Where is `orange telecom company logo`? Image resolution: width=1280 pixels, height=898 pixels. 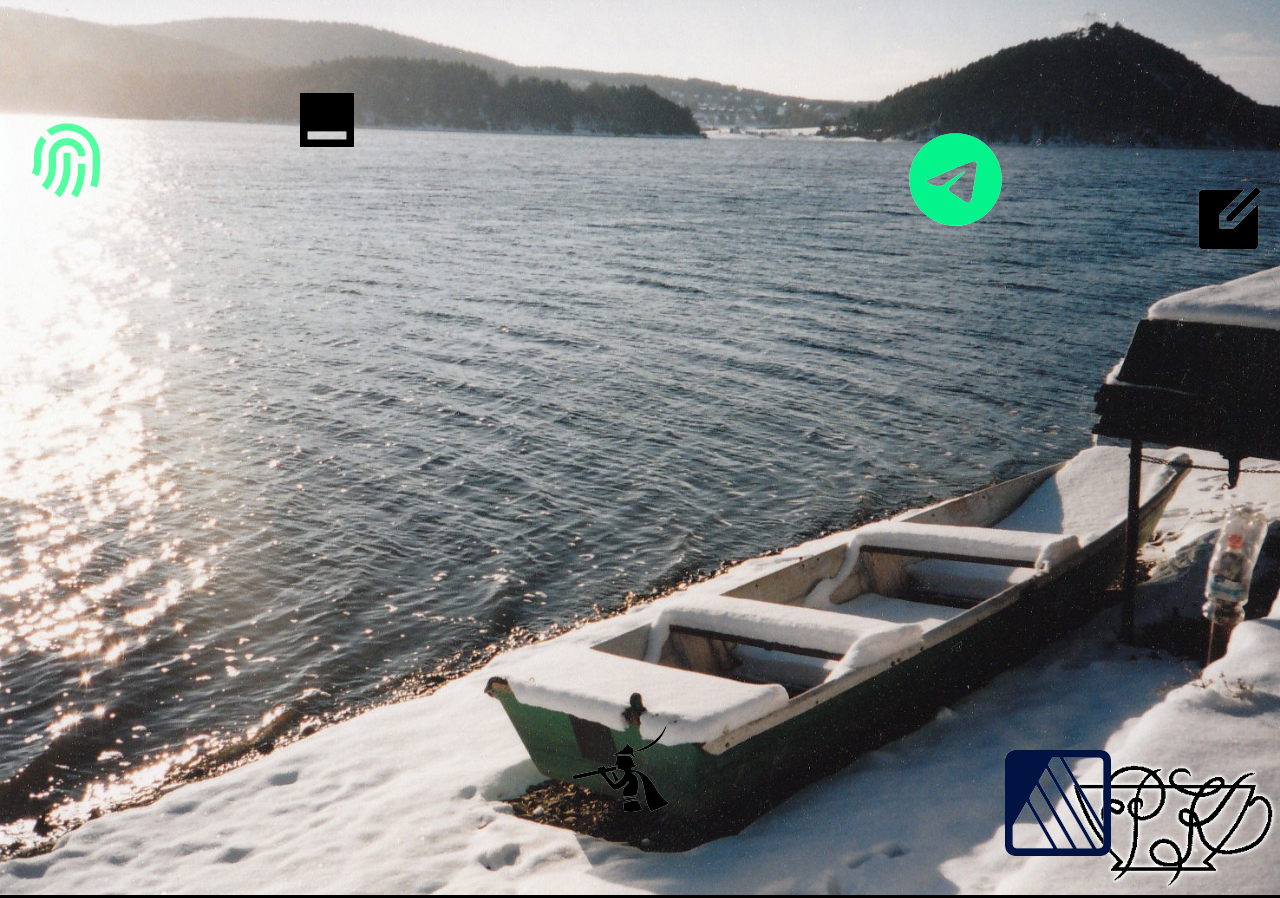
orange telecom company logo is located at coordinates (327, 120).